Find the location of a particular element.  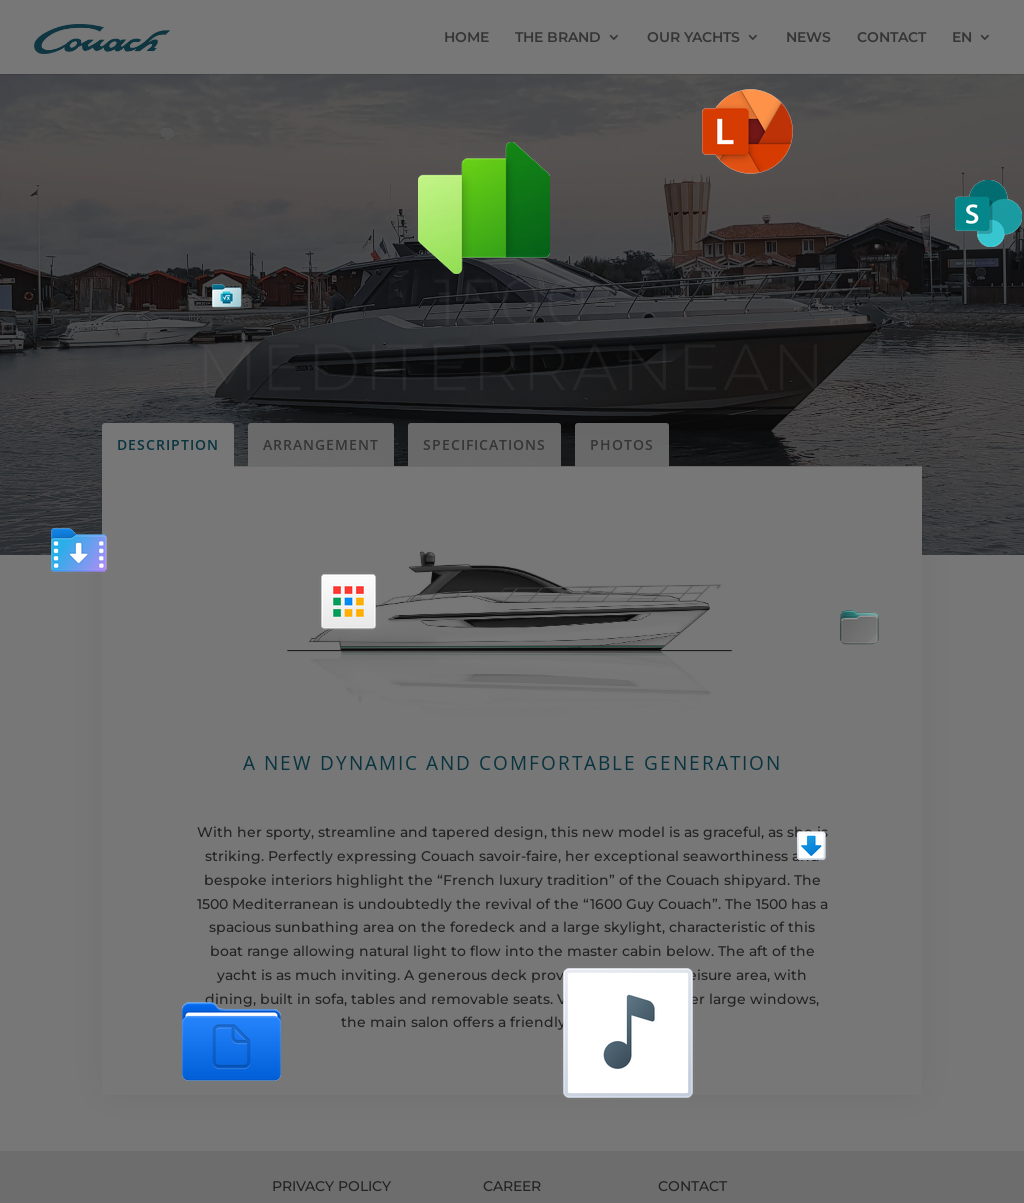

indicates a music or audio file is located at coordinates (628, 1033).